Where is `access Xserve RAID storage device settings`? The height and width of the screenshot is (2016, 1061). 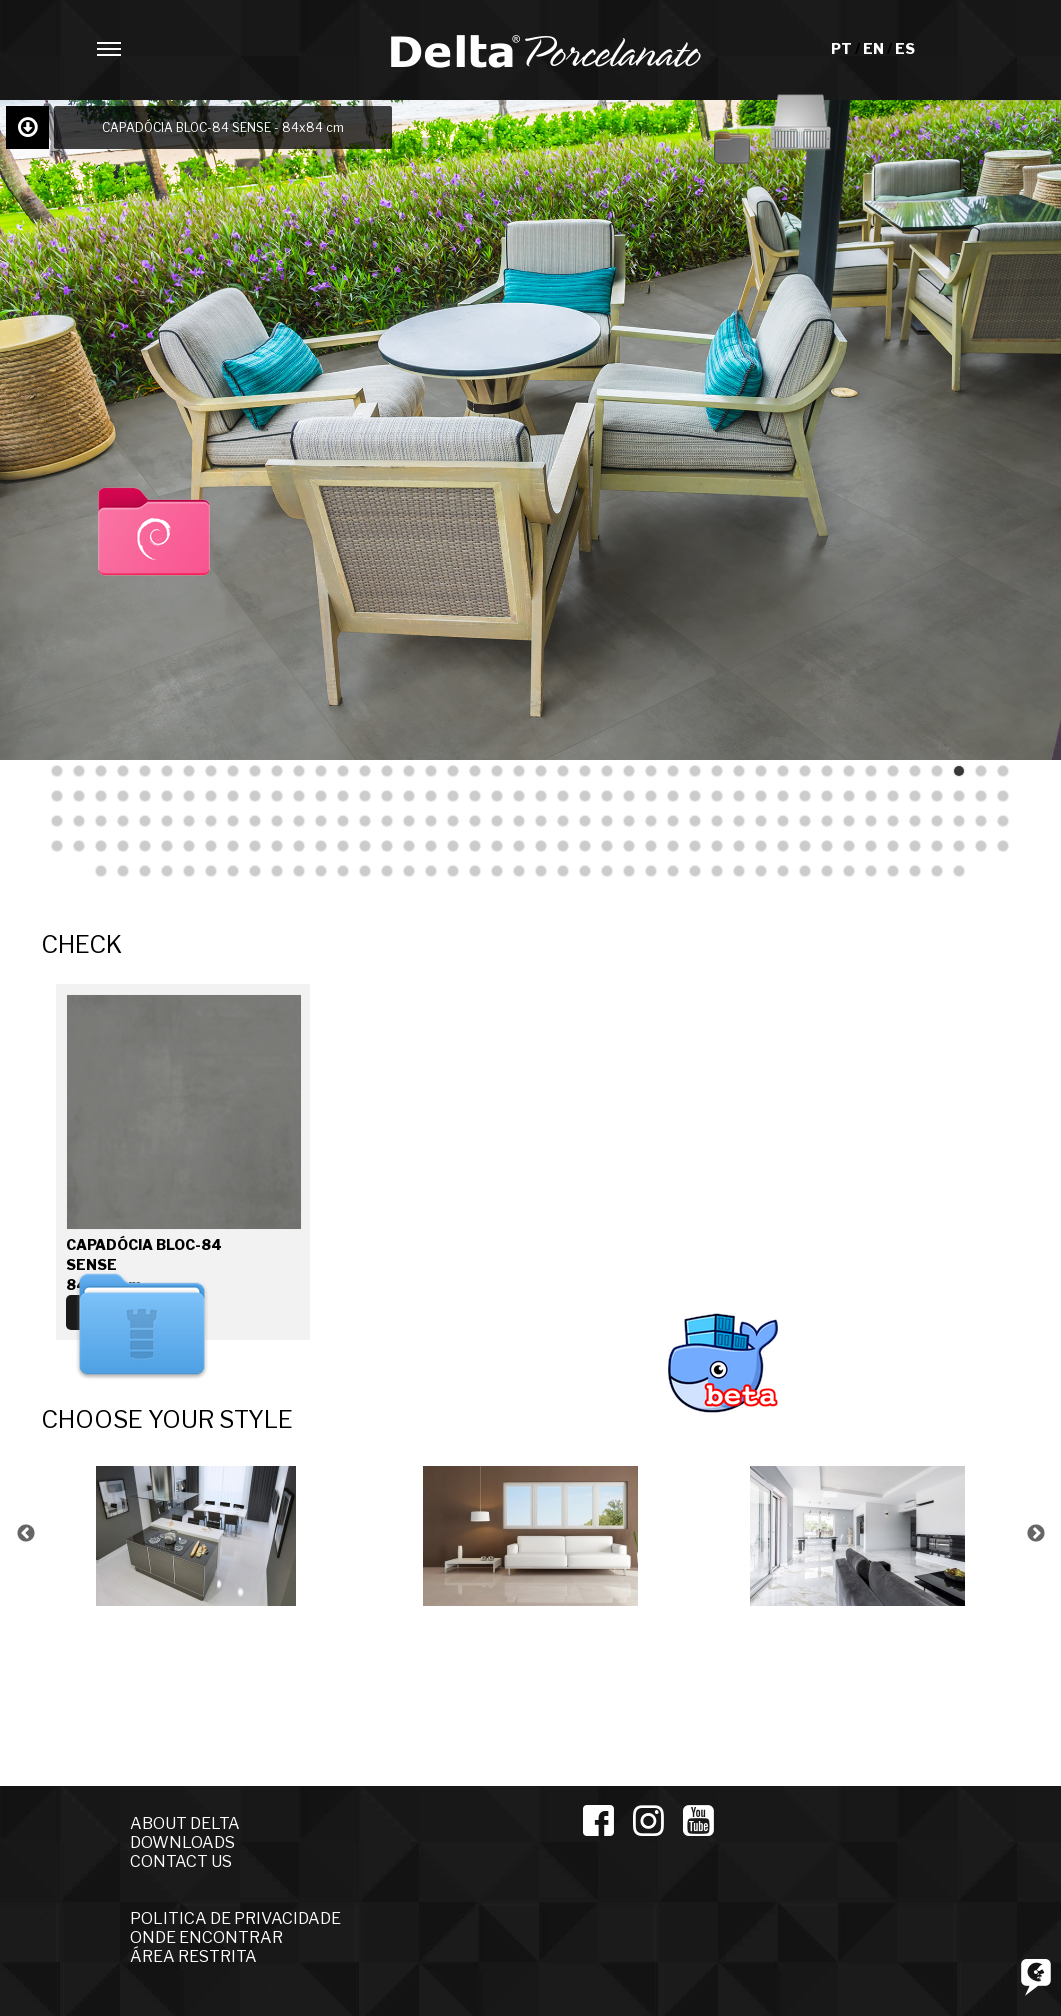 access Xserve RAID storage device settings is located at coordinates (800, 121).